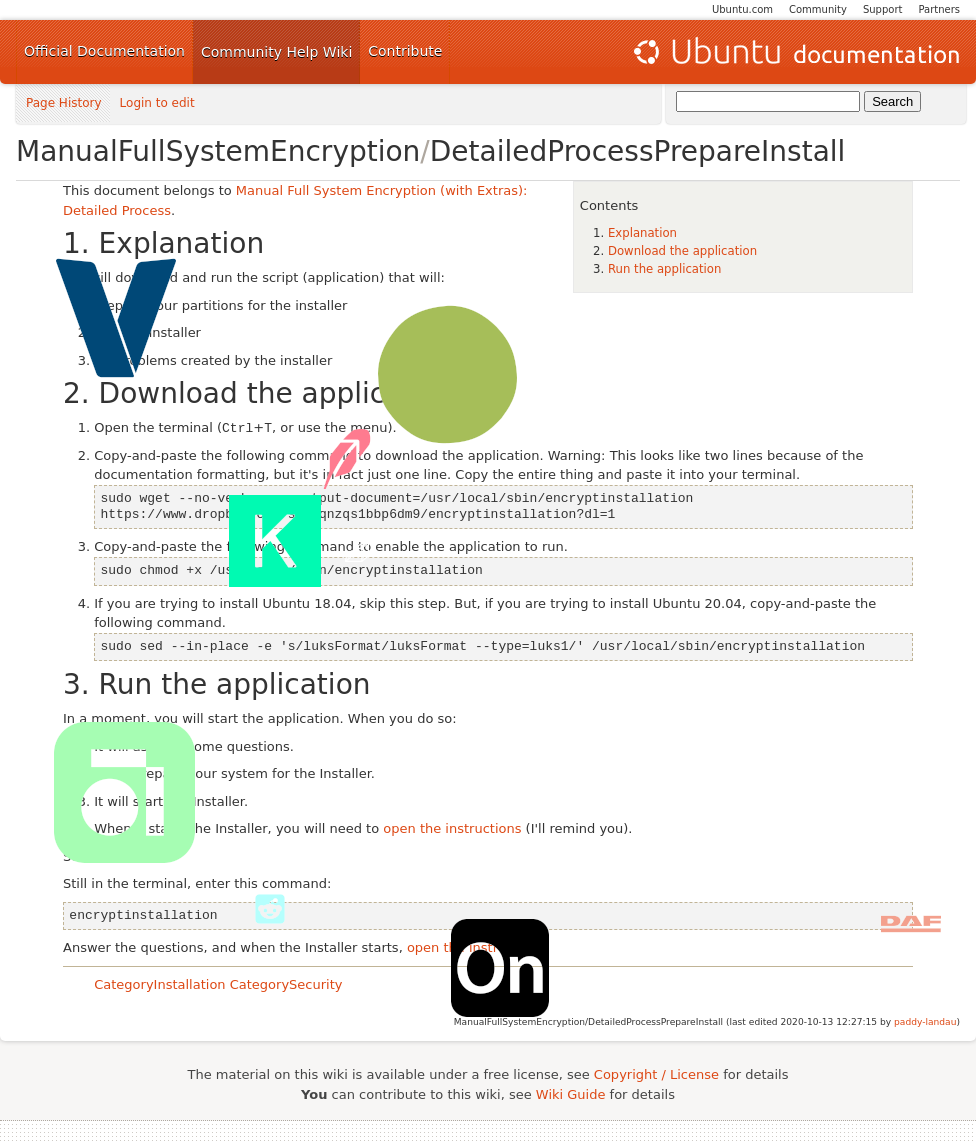 This screenshot has height=1141, width=976. I want to click on open the Robinhood investing app, so click(347, 459).